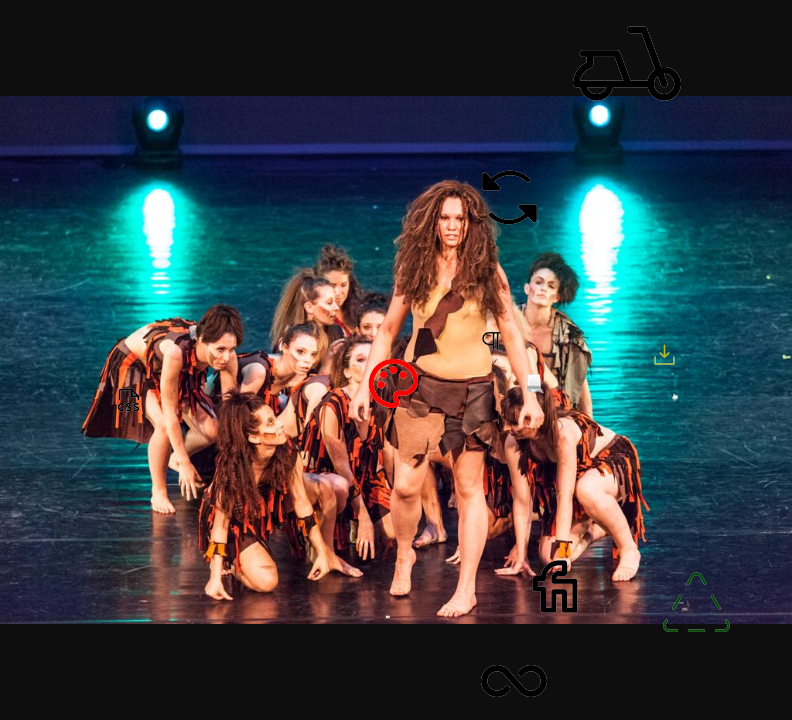  What do you see at coordinates (627, 67) in the screenshot?
I see `select moped or scooter delivery option` at bounding box center [627, 67].